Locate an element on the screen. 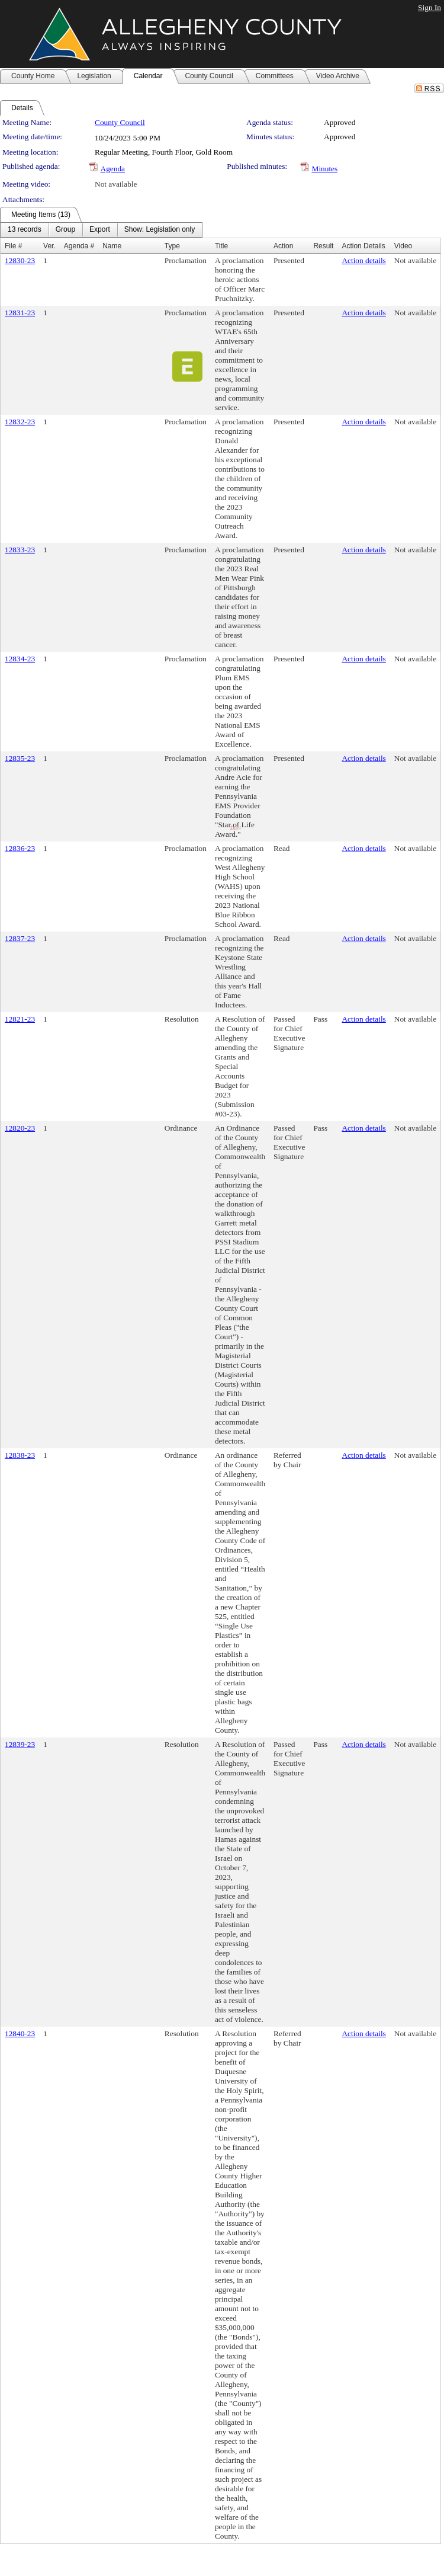  open ERPNext application is located at coordinates (187, 366).